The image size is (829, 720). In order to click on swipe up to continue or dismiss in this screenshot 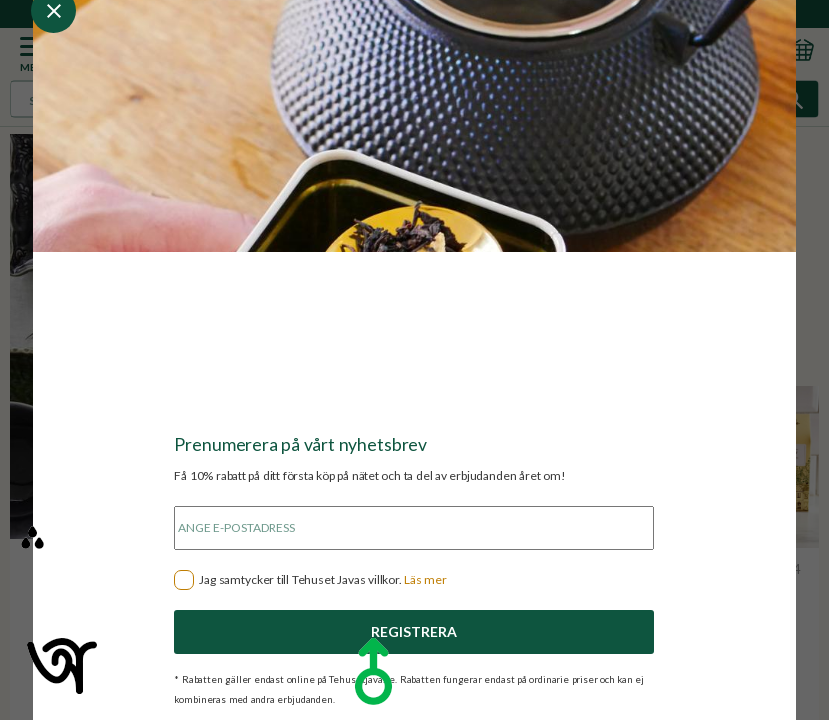, I will do `click(373, 671)`.